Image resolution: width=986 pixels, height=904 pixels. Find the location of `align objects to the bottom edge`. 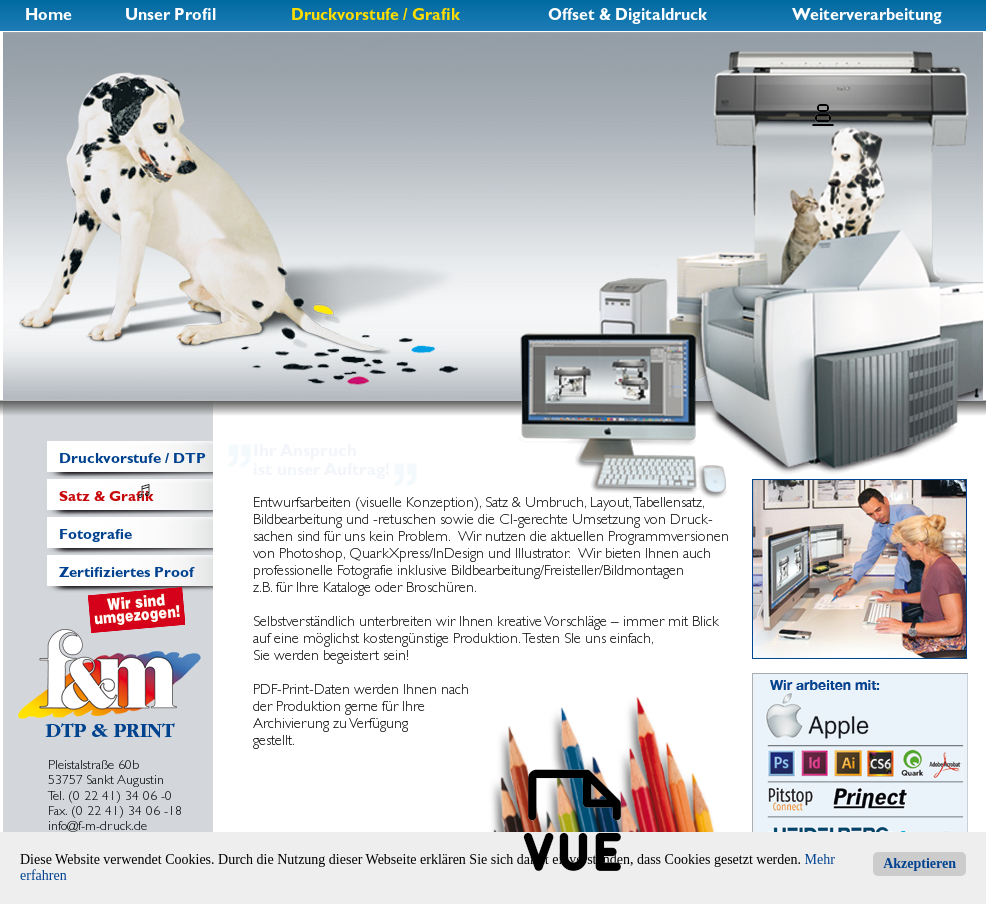

align objects to the bottom edge is located at coordinates (823, 115).